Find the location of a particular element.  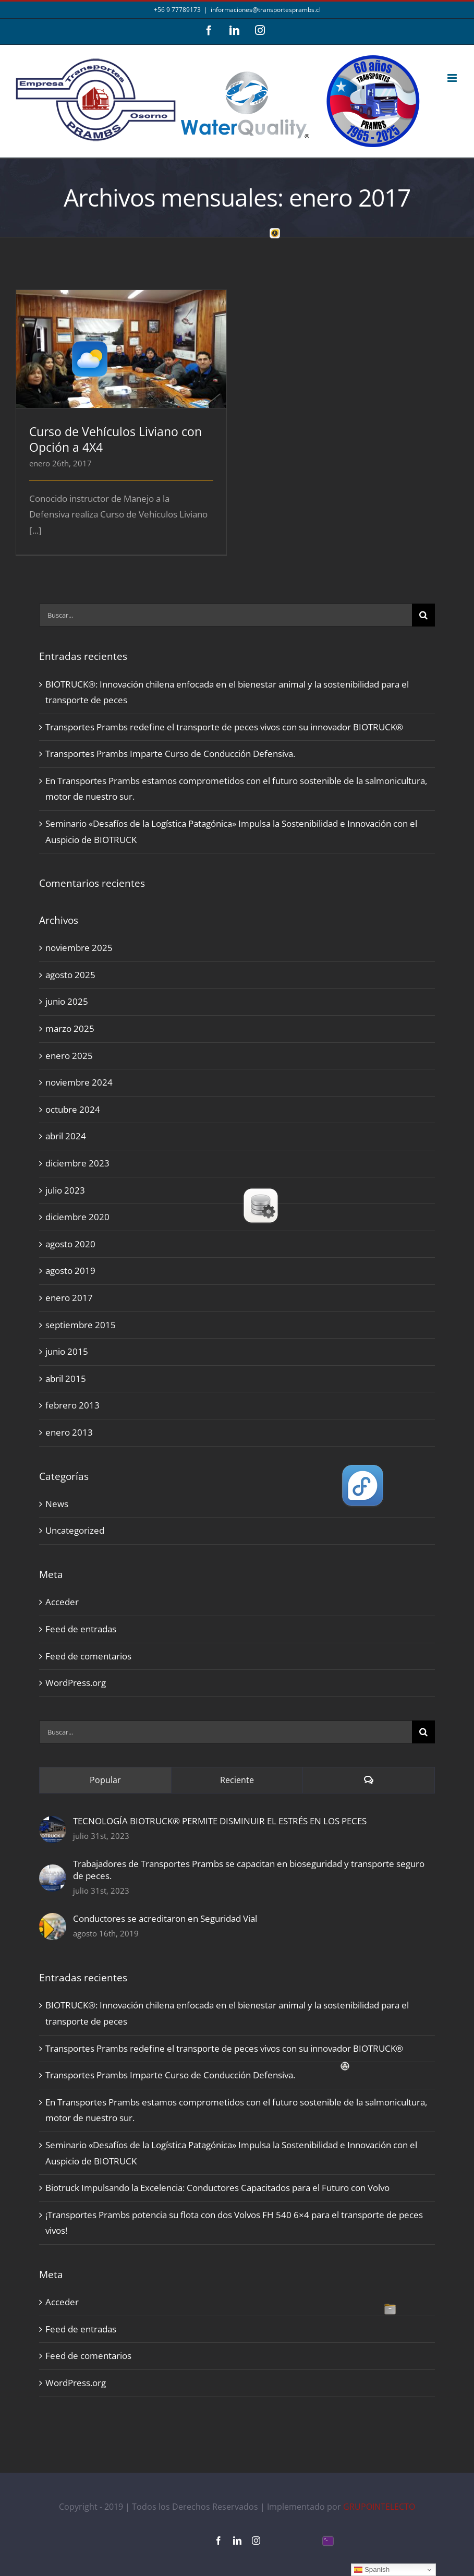

open gda database browser application is located at coordinates (261, 1206).